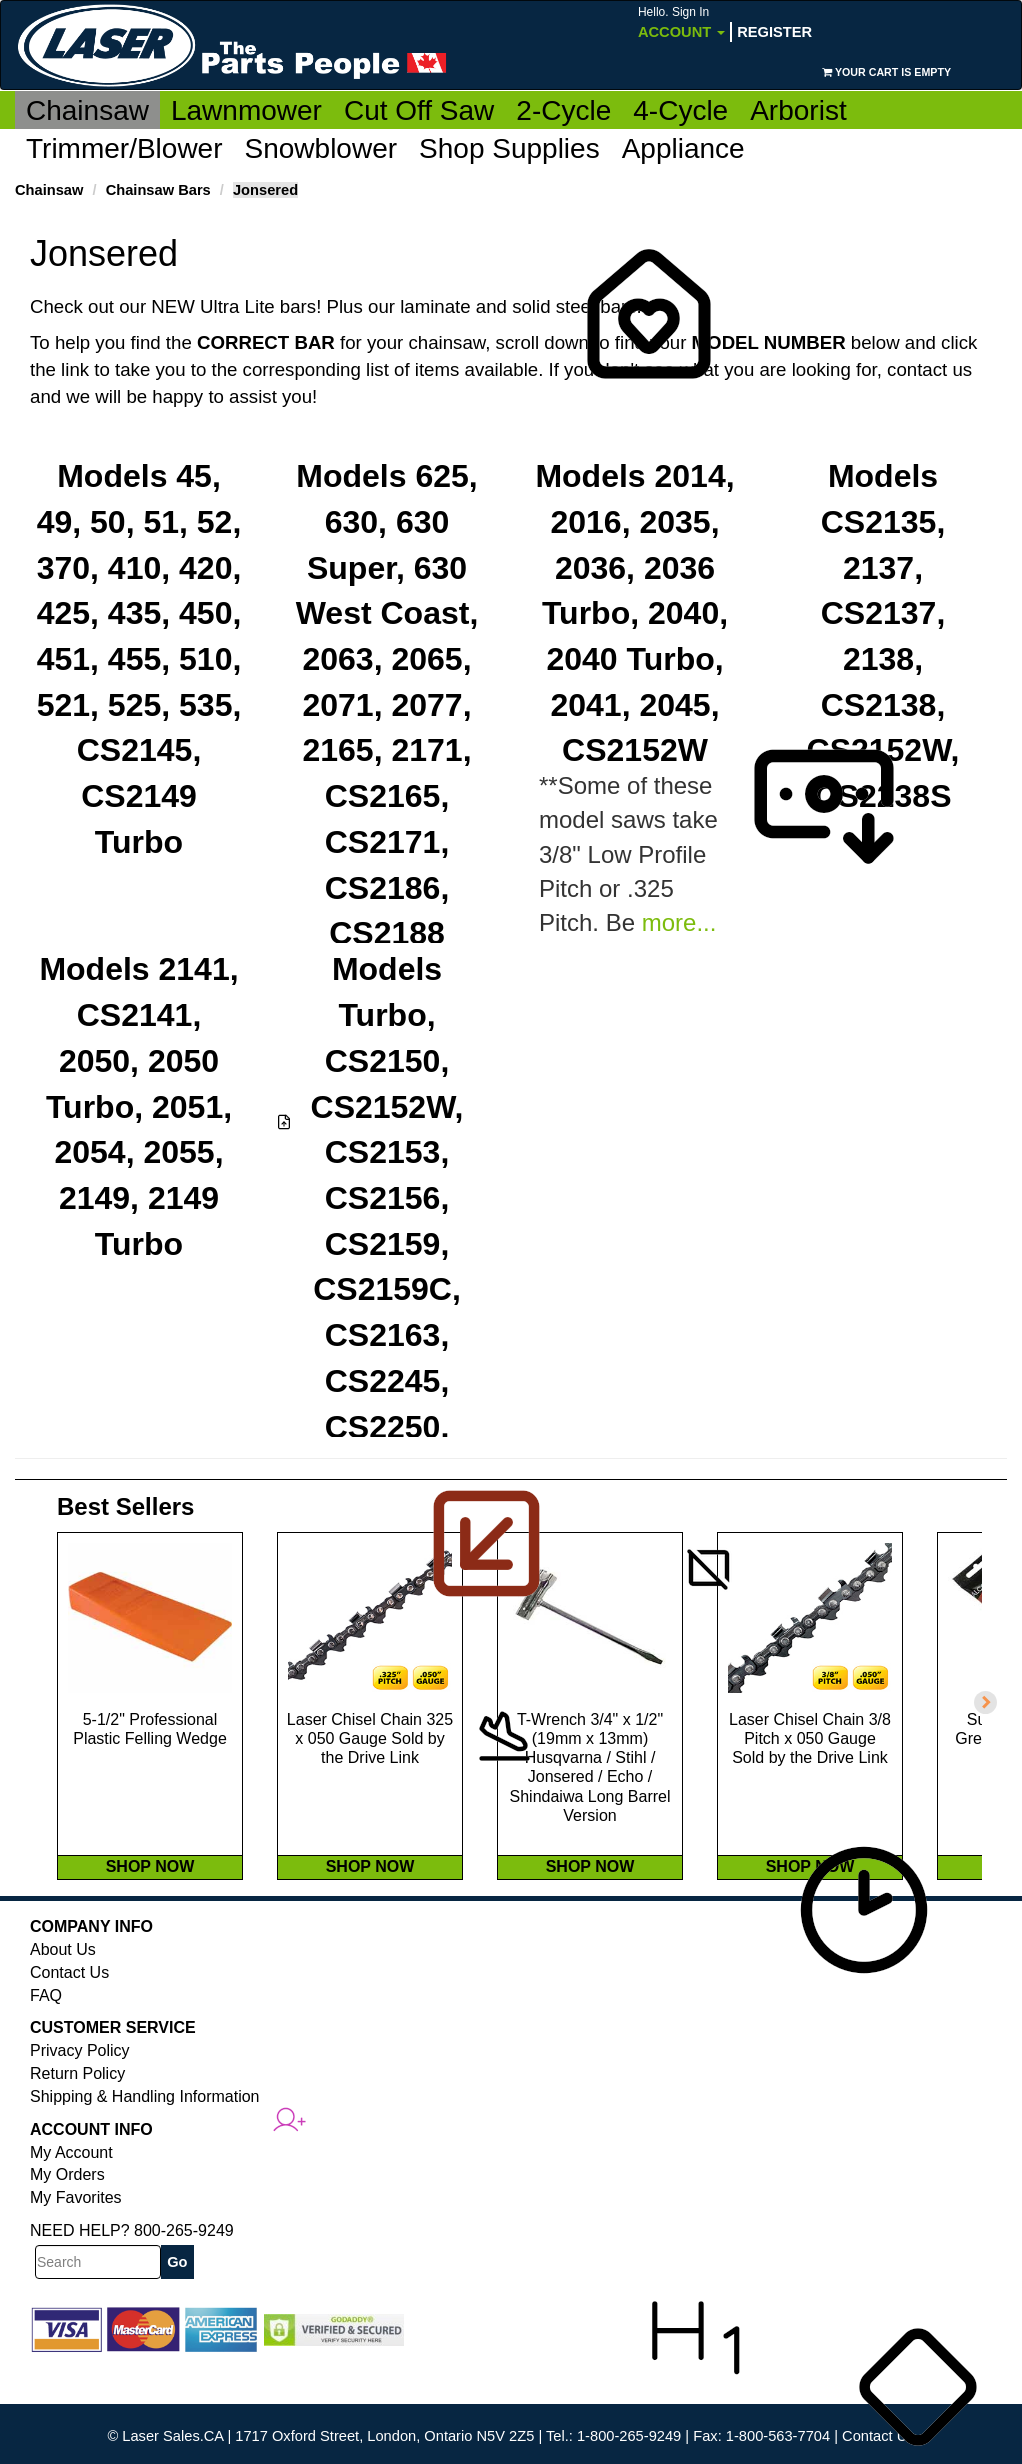 This screenshot has height=2464, width=1022. I want to click on format text as heading level 1, so click(694, 2336).